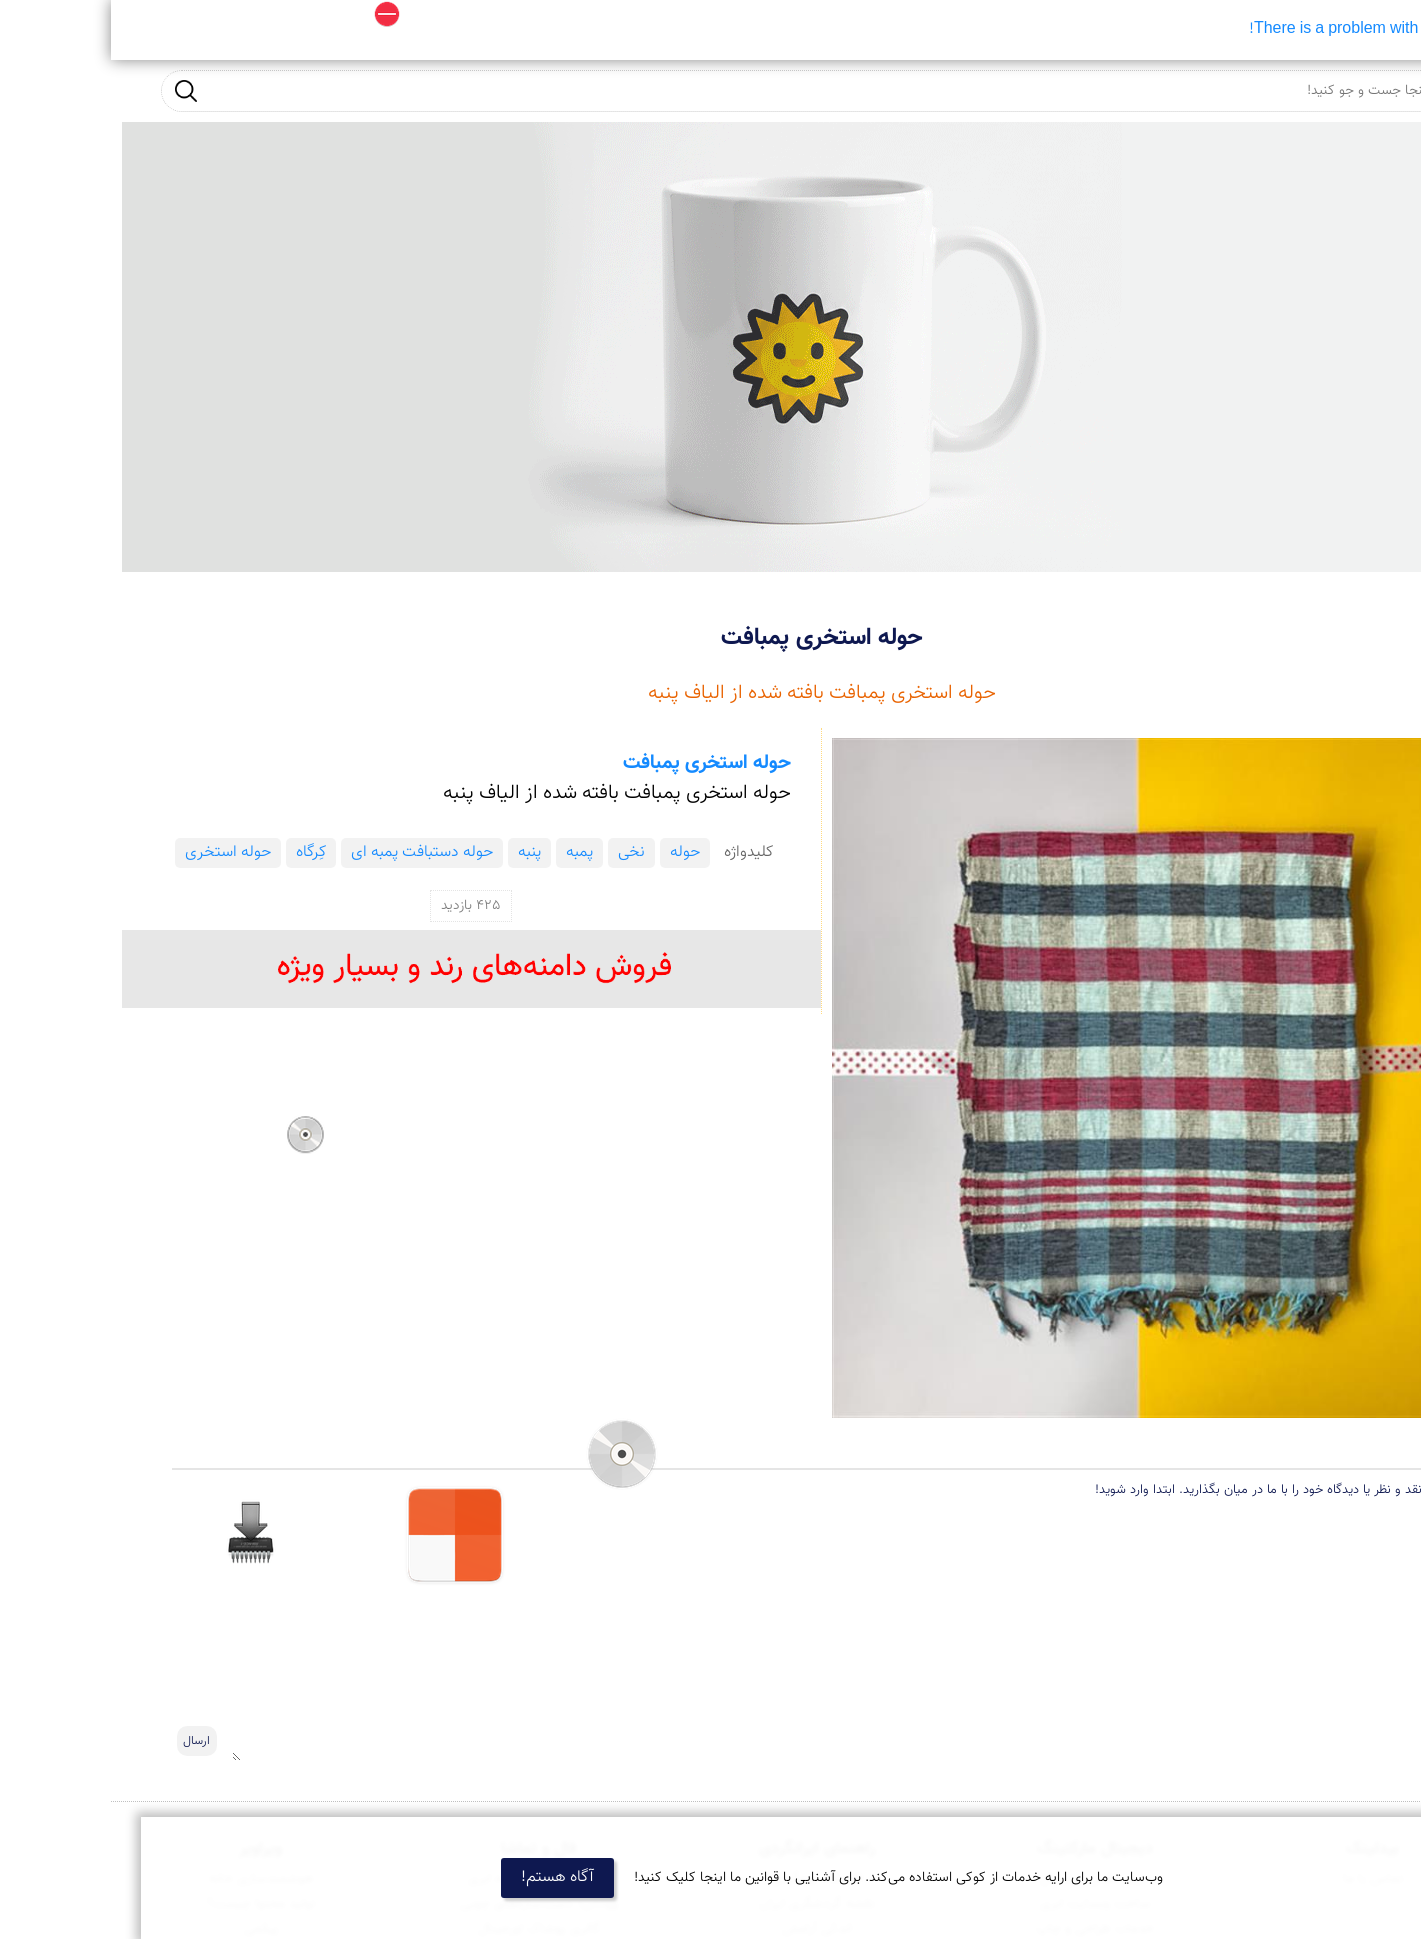 This screenshot has height=1939, width=1421. Describe the element at coordinates (250, 1532) in the screenshot. I see `update firmware on connected accessories` at that location.